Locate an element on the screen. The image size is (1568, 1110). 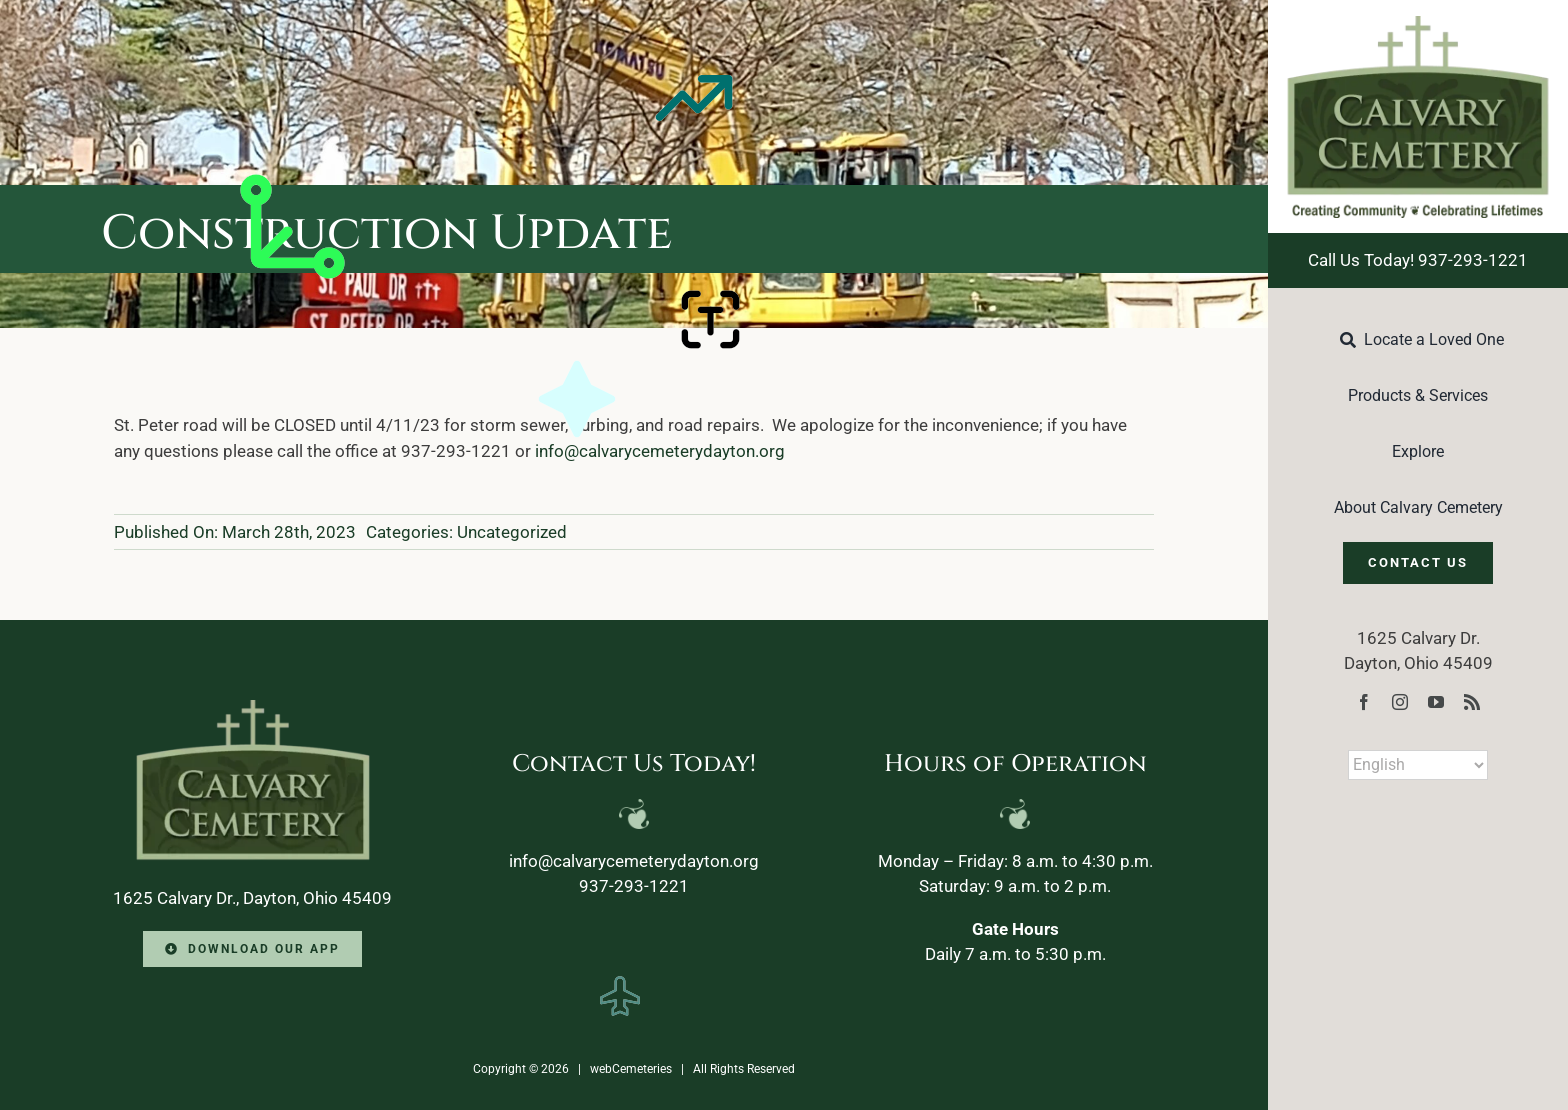
adjust 3d scale or dimensions is located at coordinates (292, 226).